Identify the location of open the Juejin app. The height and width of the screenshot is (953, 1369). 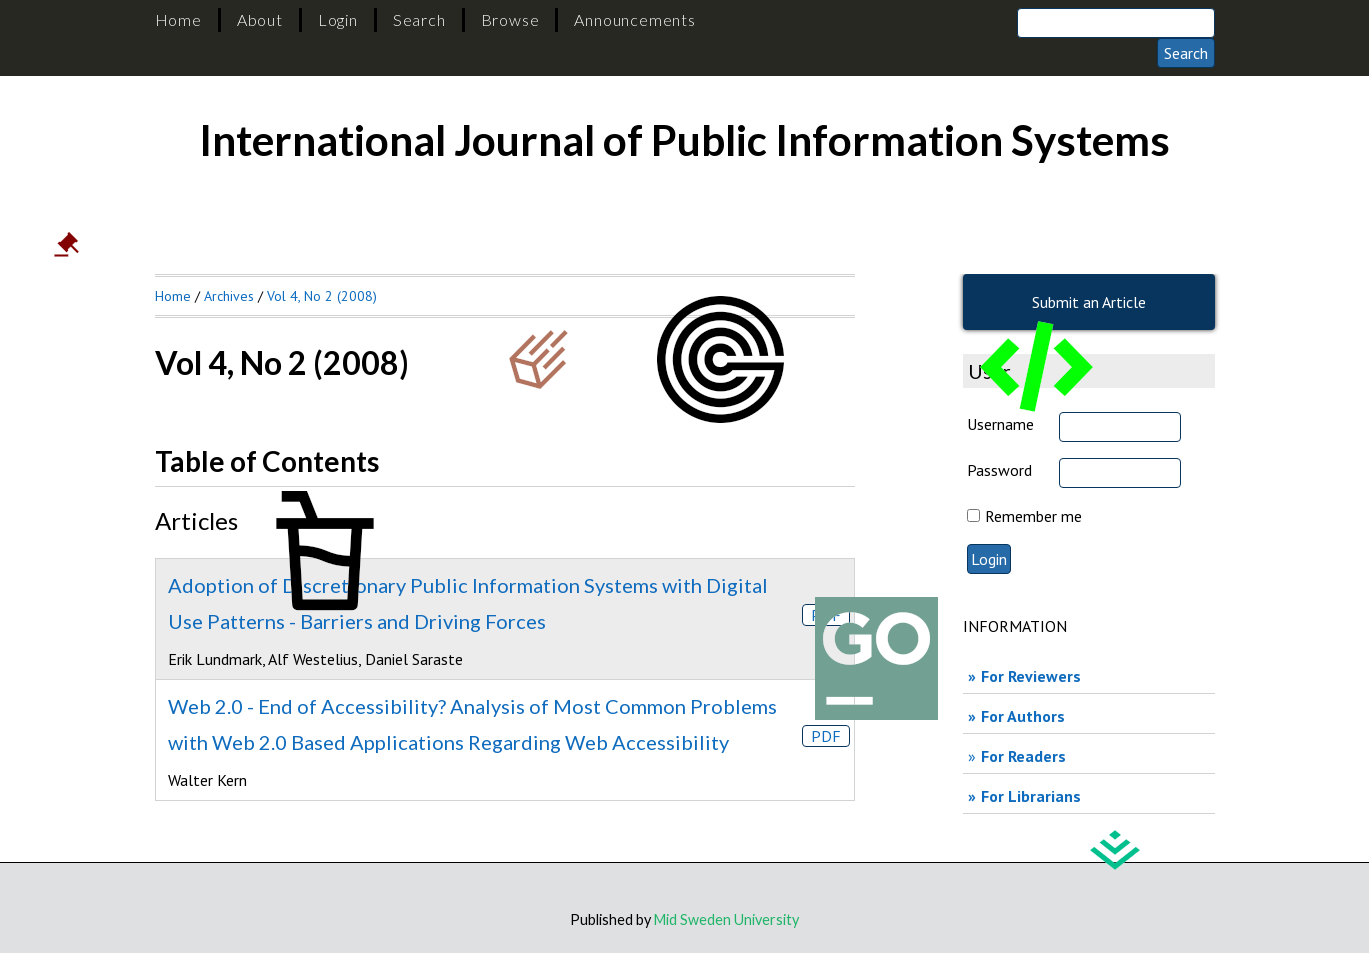
(1115, 850).